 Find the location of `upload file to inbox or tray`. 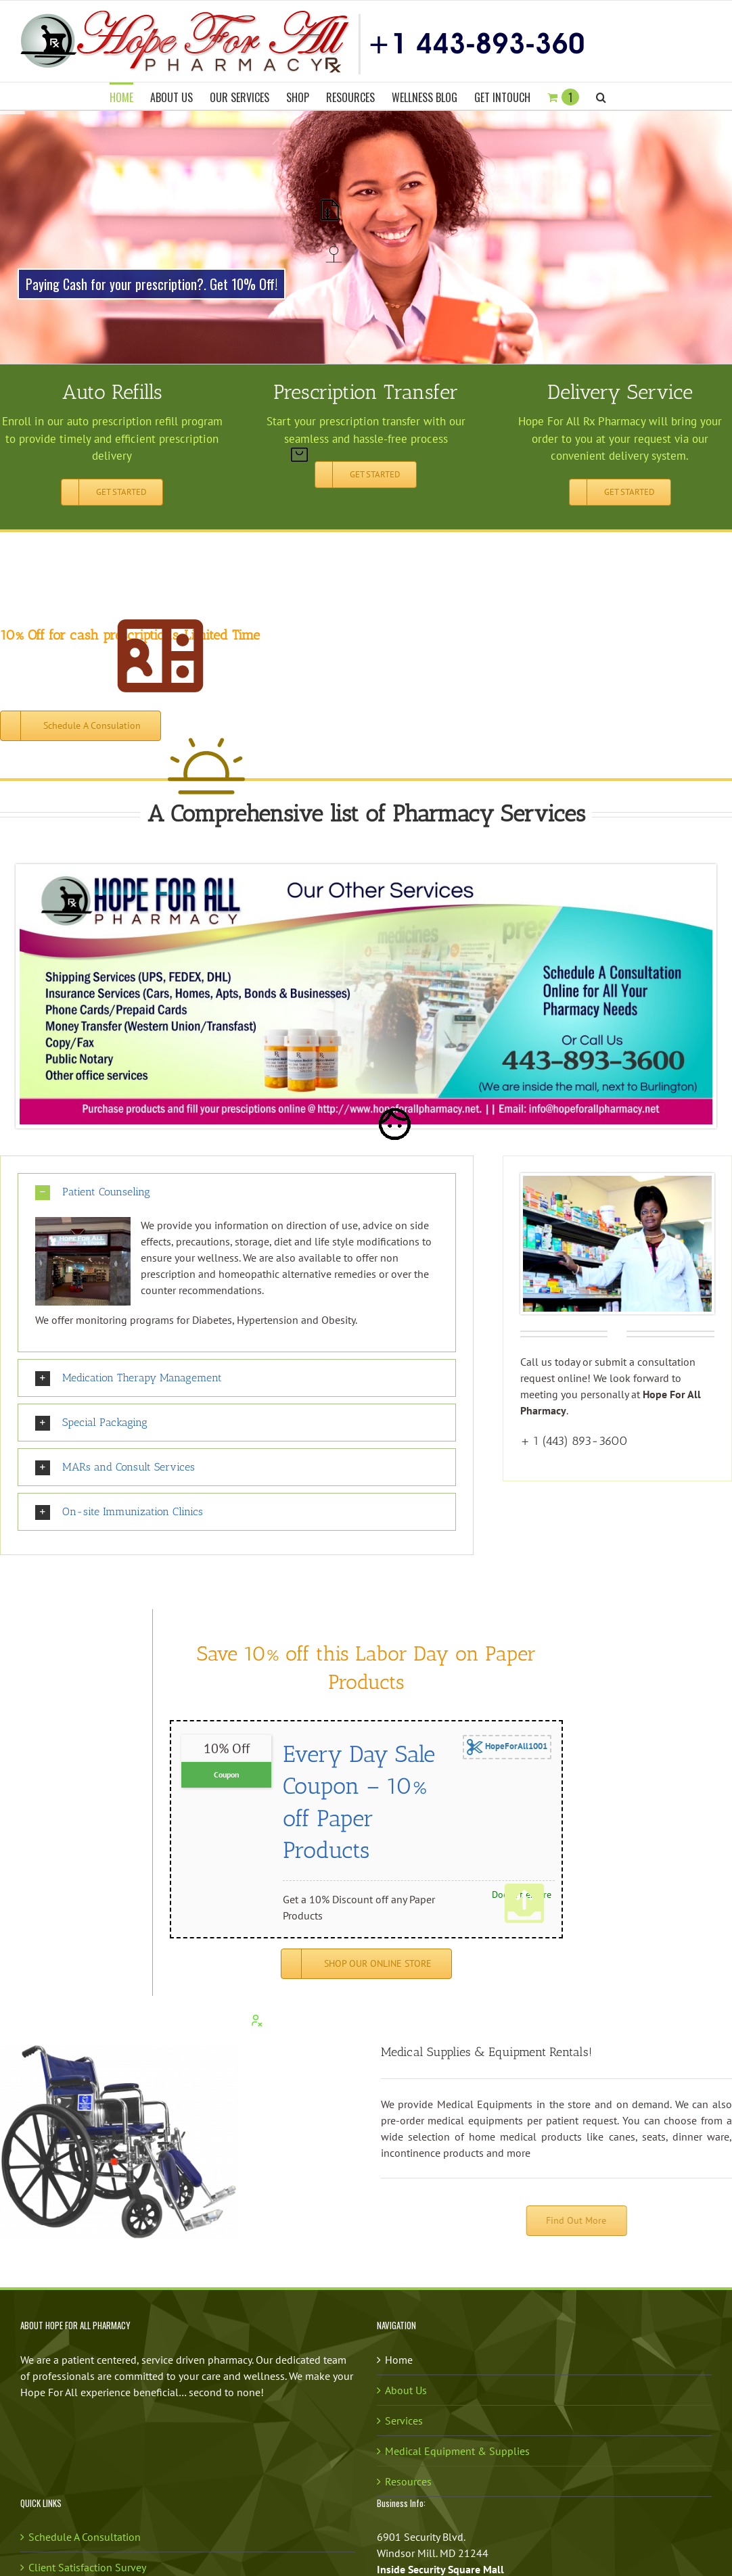

upload file to inbox or tray is located at coordinates (524, 1903).